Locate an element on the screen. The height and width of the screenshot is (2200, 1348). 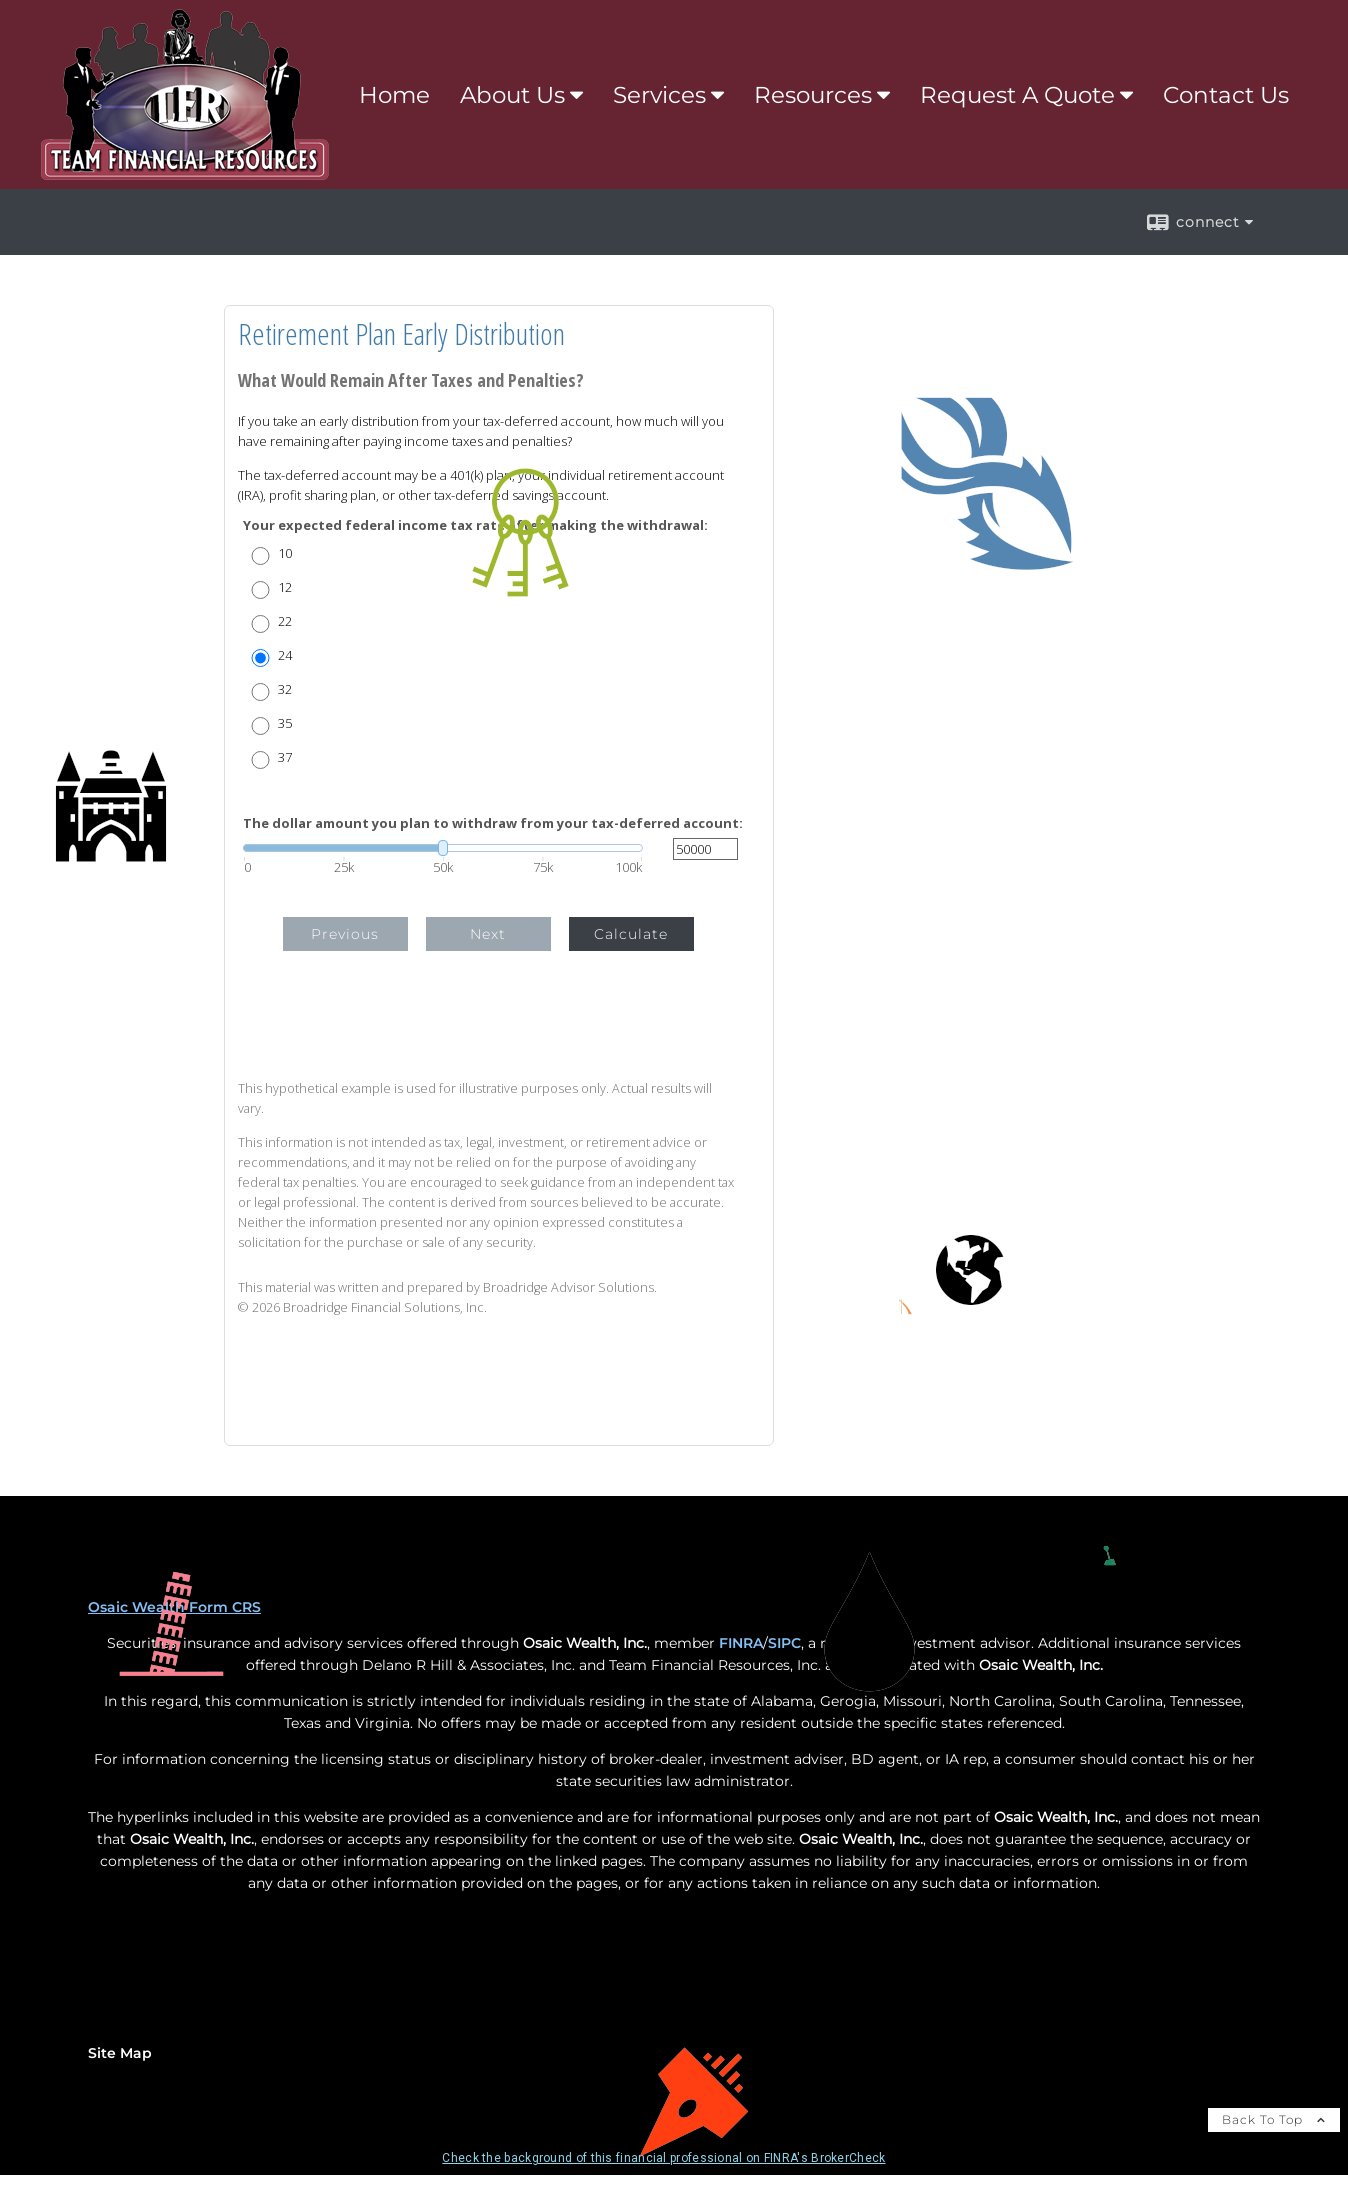
indicates water or hydration level is located at coordinates (869, 1621).